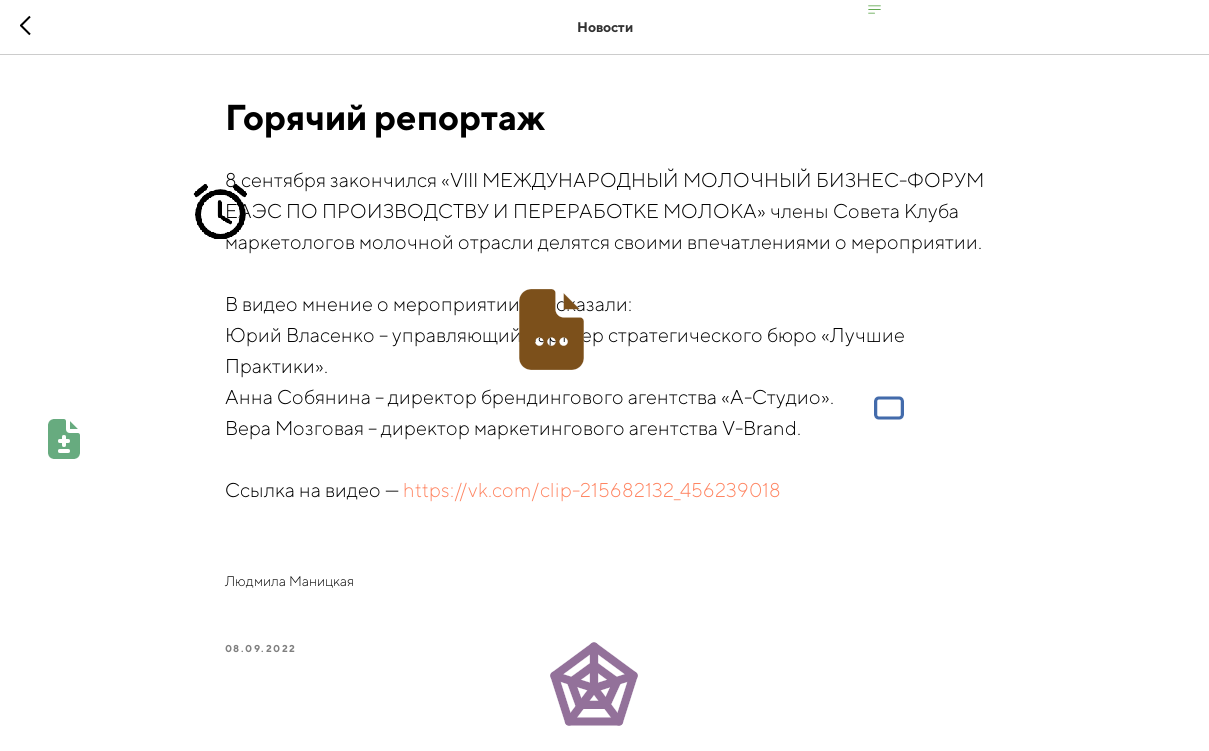  Describe the element at coordinates (220, 211) in the screenshot. I see `set or view alarms` at that location.